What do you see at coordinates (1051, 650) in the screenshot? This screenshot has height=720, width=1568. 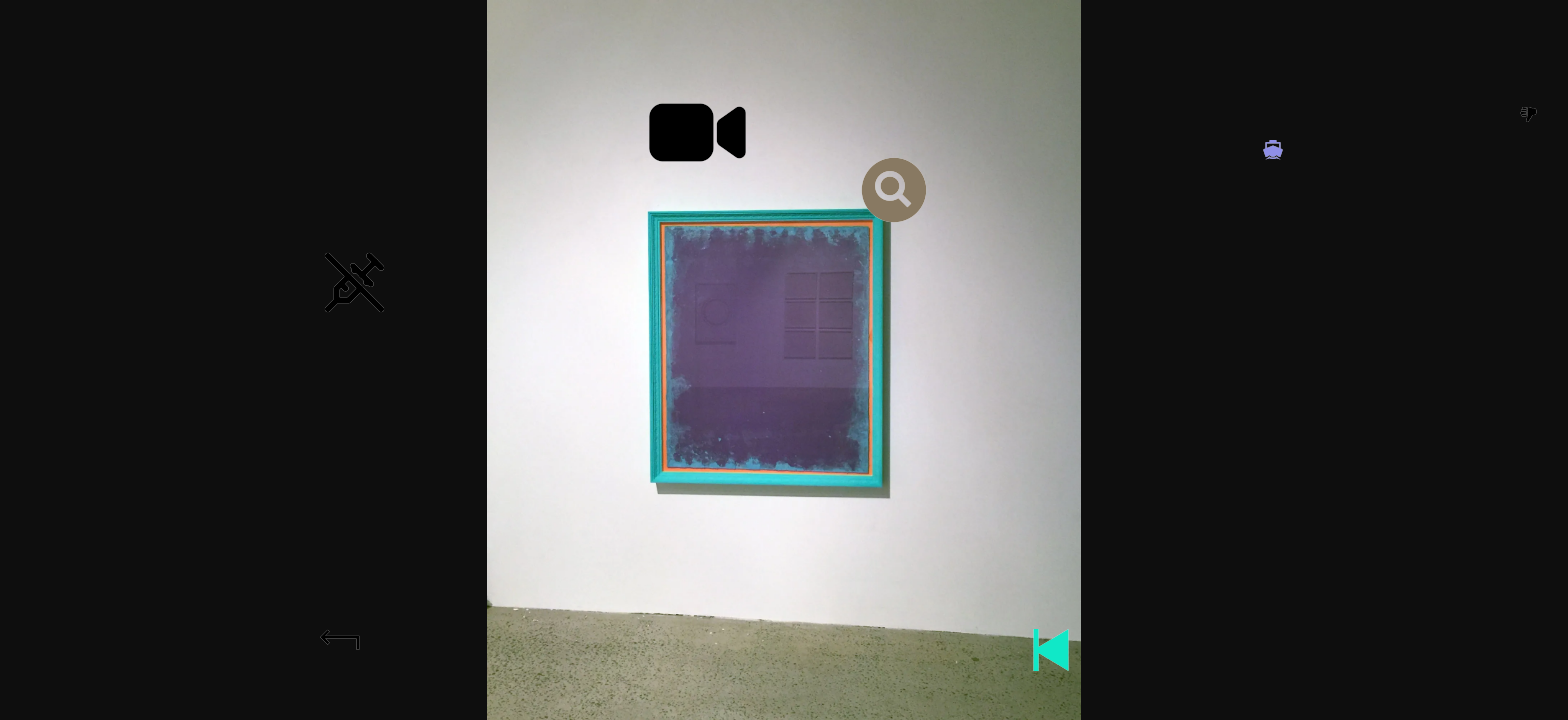 I see `skip to previous track` at bounding box center [1051, 650].